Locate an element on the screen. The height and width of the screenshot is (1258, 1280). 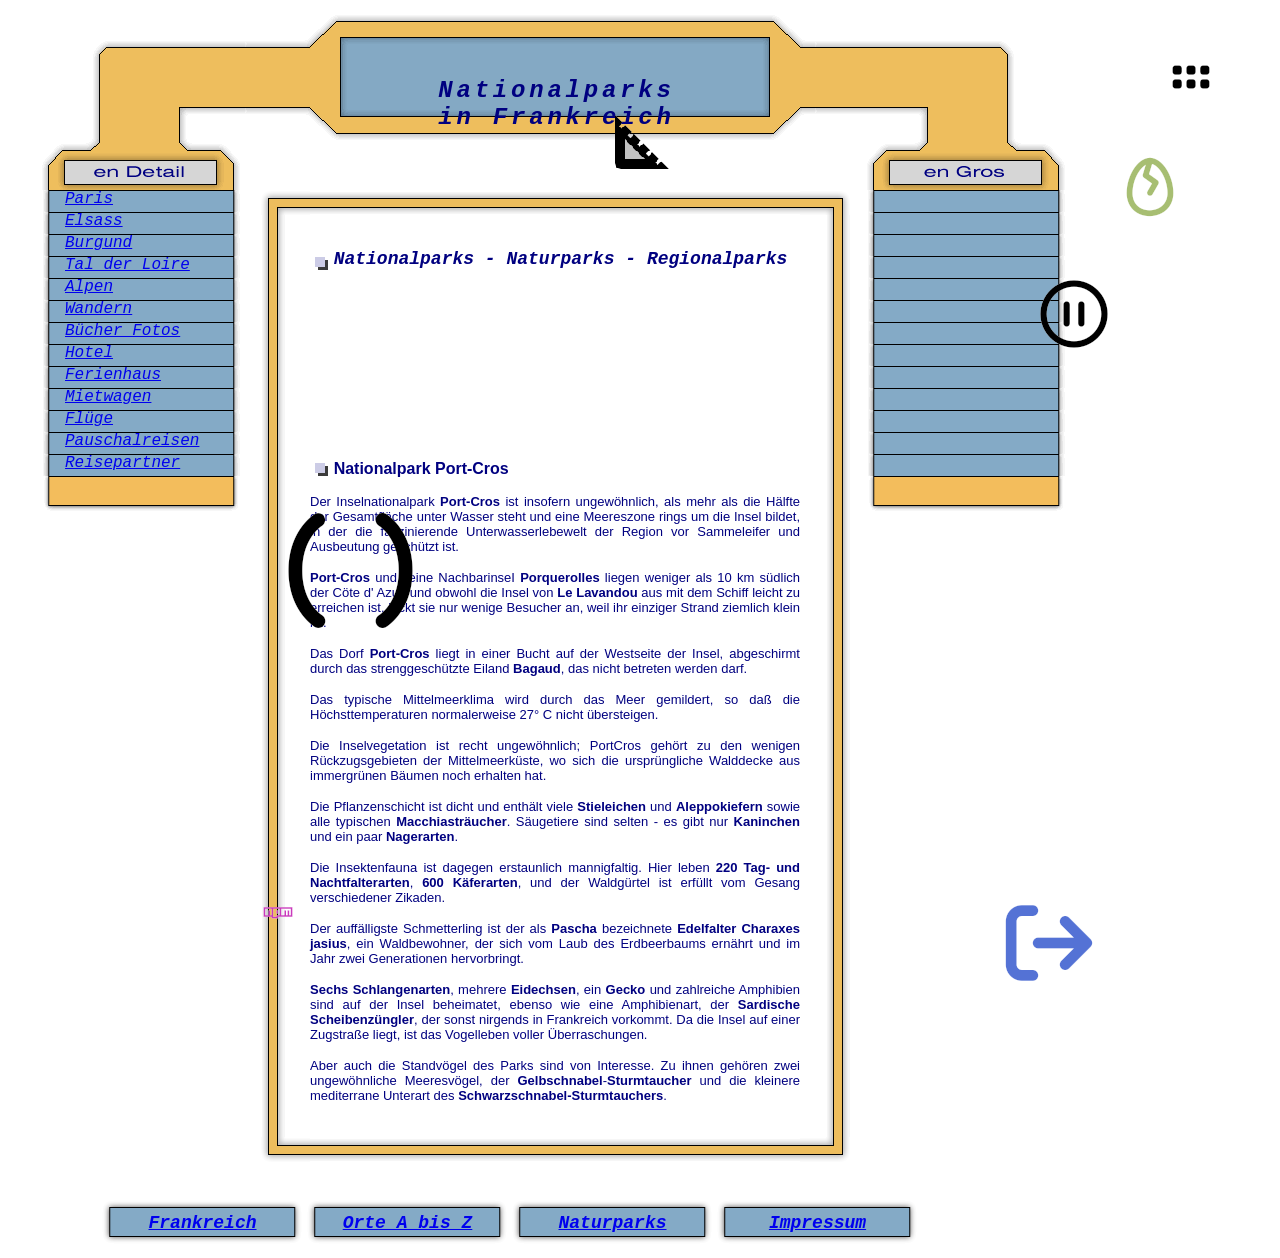
drag to reorder or rearrange items is located at coordinates (1191, 77).